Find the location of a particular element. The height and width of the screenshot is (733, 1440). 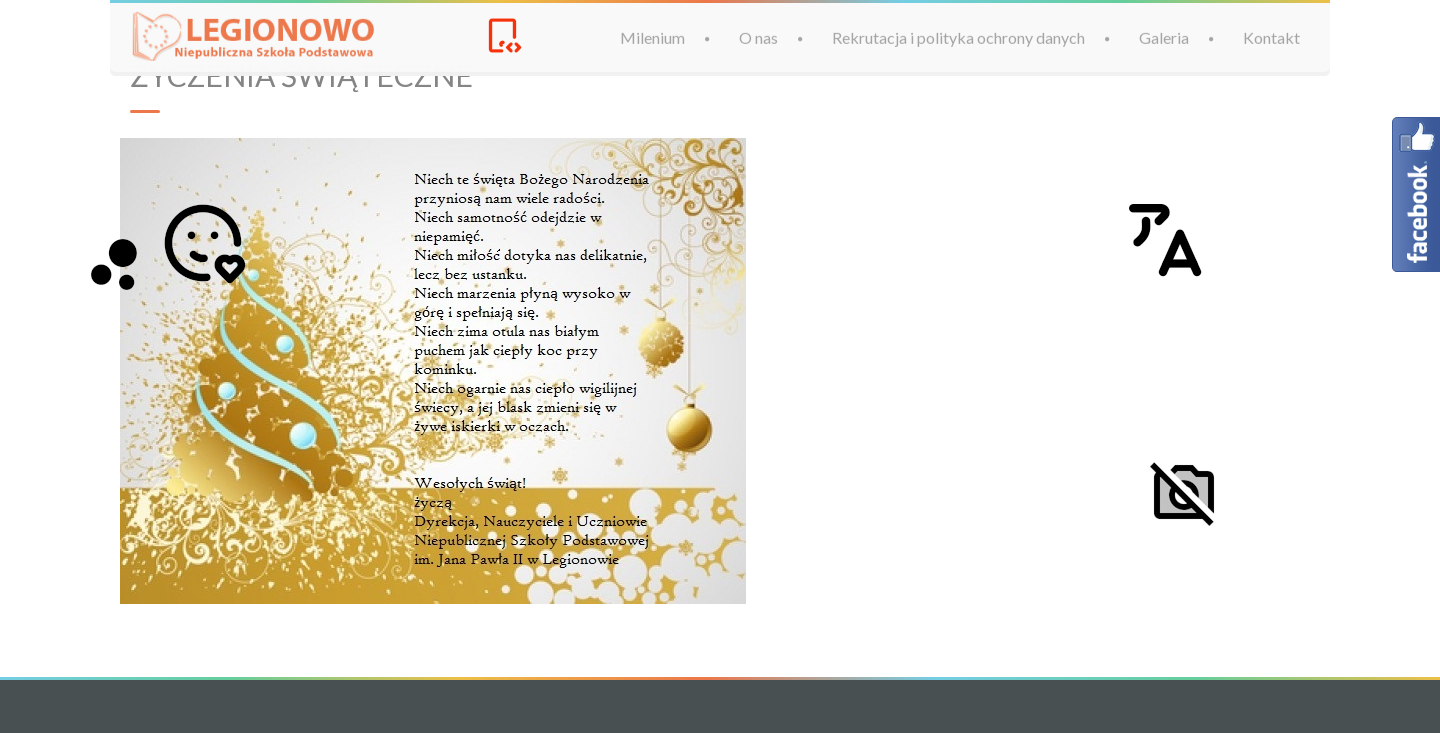

photography not allowed in this area is located at coordinates (1184, 492).